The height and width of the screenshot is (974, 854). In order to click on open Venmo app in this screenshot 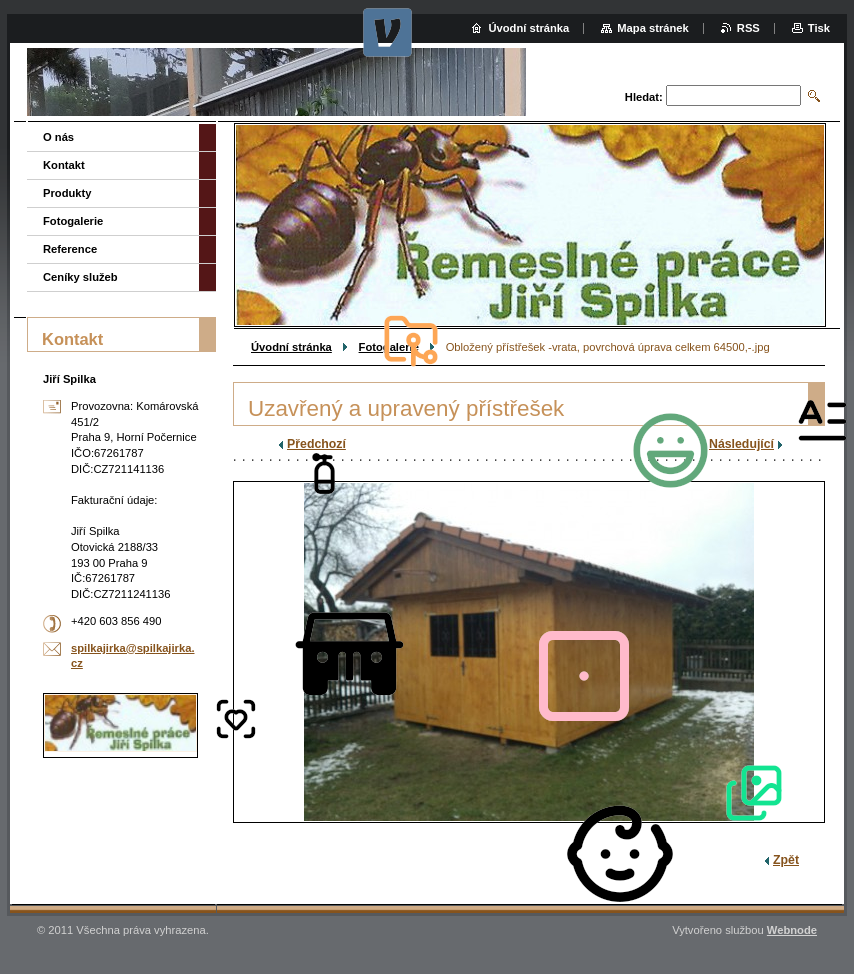, I will do `click(387, 32)`.